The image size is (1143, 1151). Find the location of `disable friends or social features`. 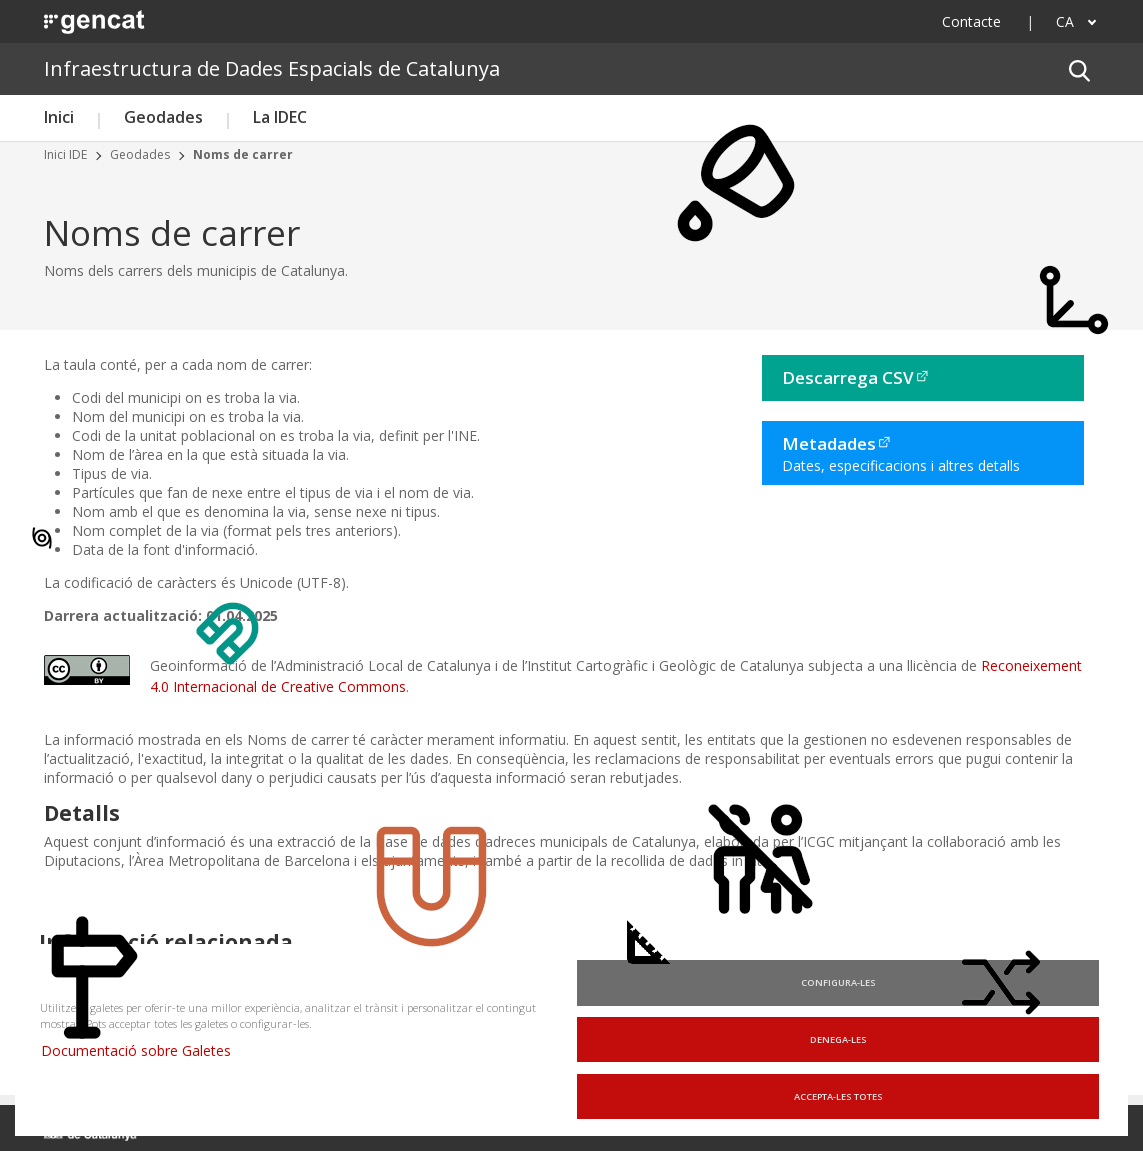

disable friends or social features is located at coordinates (760, 856).